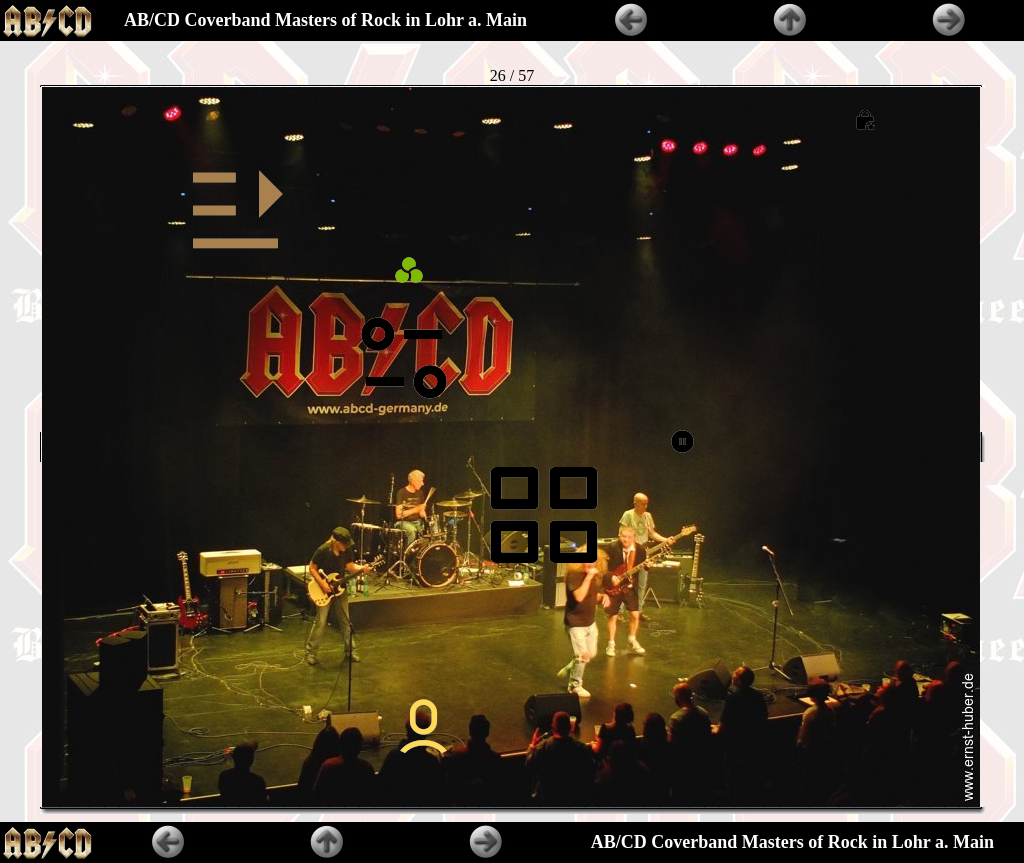 Image resolution: width=1024 pixels, height=863 pixels. Describe the element at coordinates (404, 358) in the screenshot. I see `adjust audio equalizer settings` at that location.